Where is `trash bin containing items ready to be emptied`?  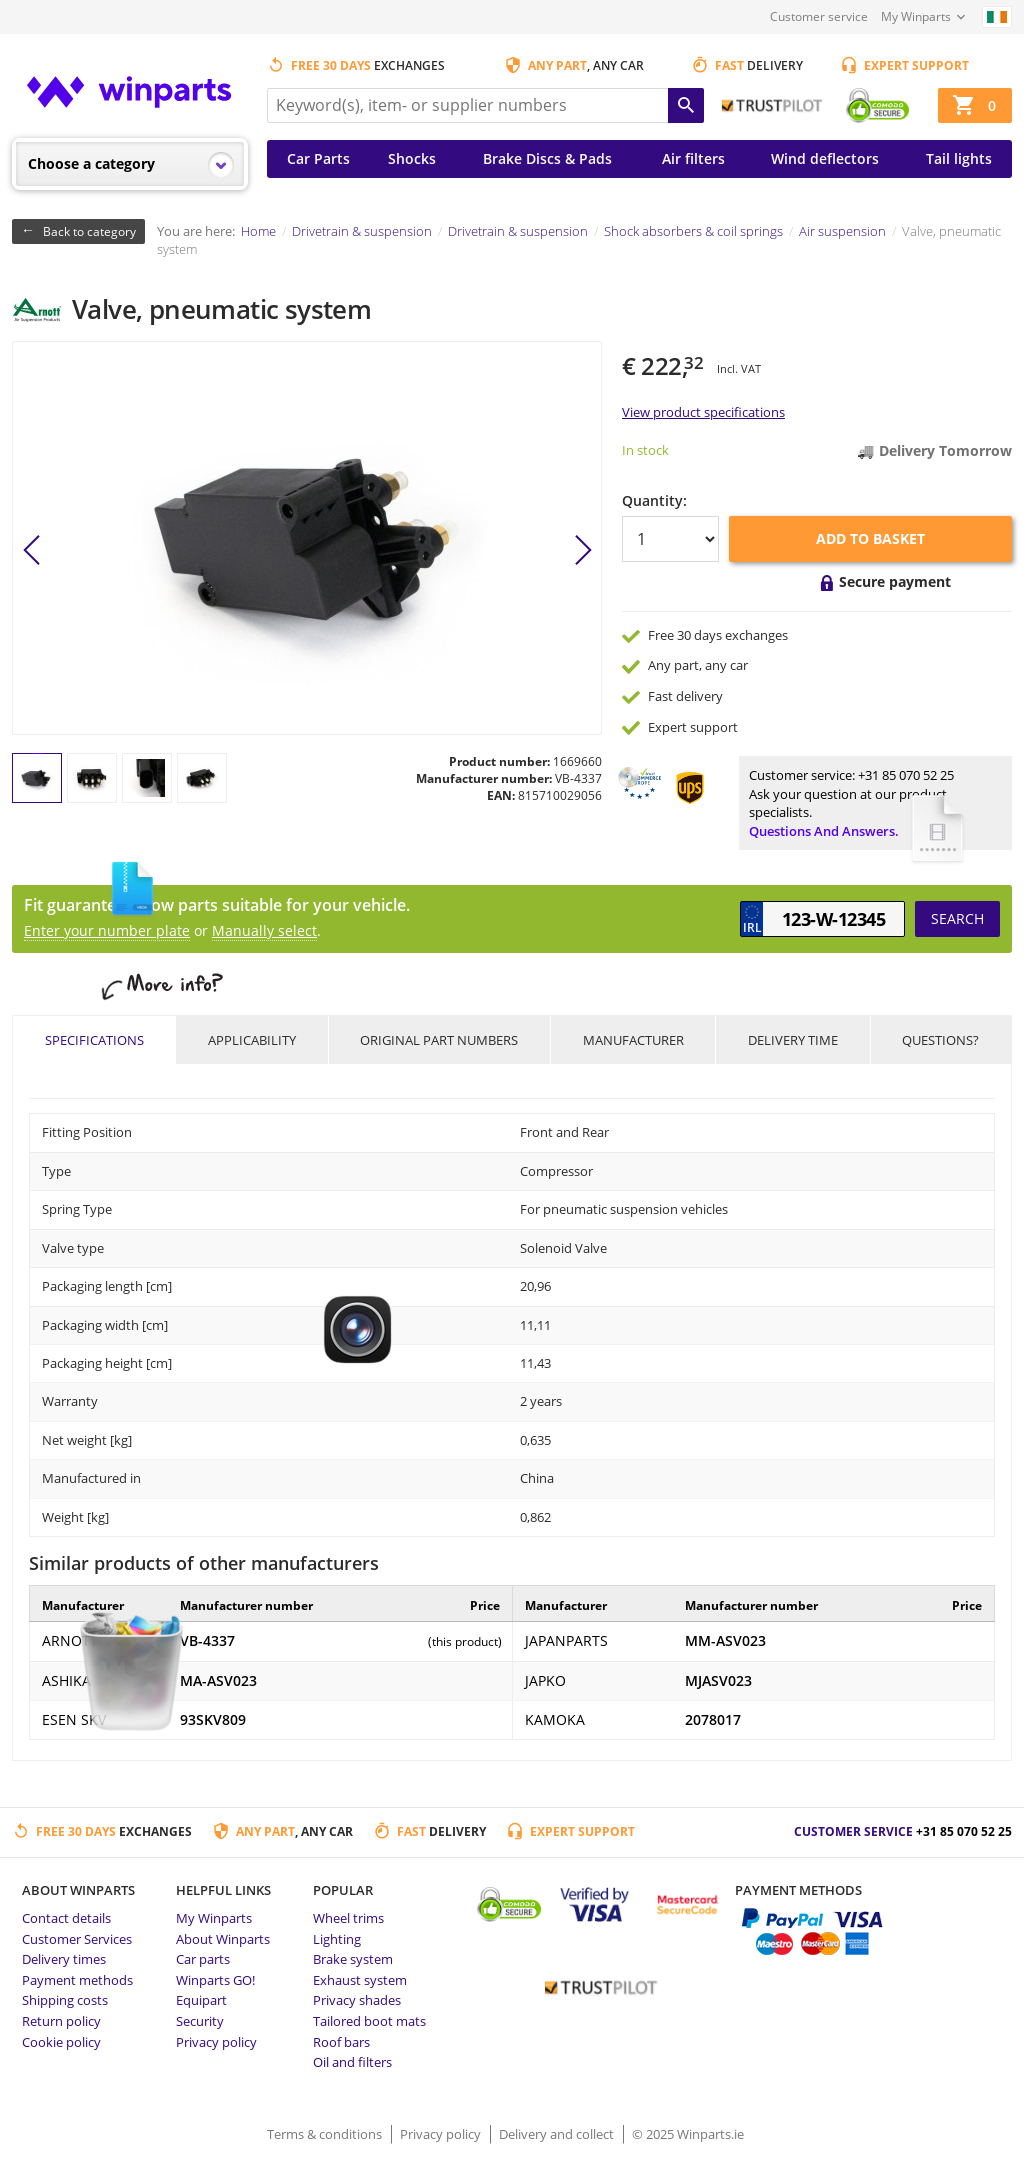 trash bin containing items ready to be emptied is located at coordinates (131, 1672).